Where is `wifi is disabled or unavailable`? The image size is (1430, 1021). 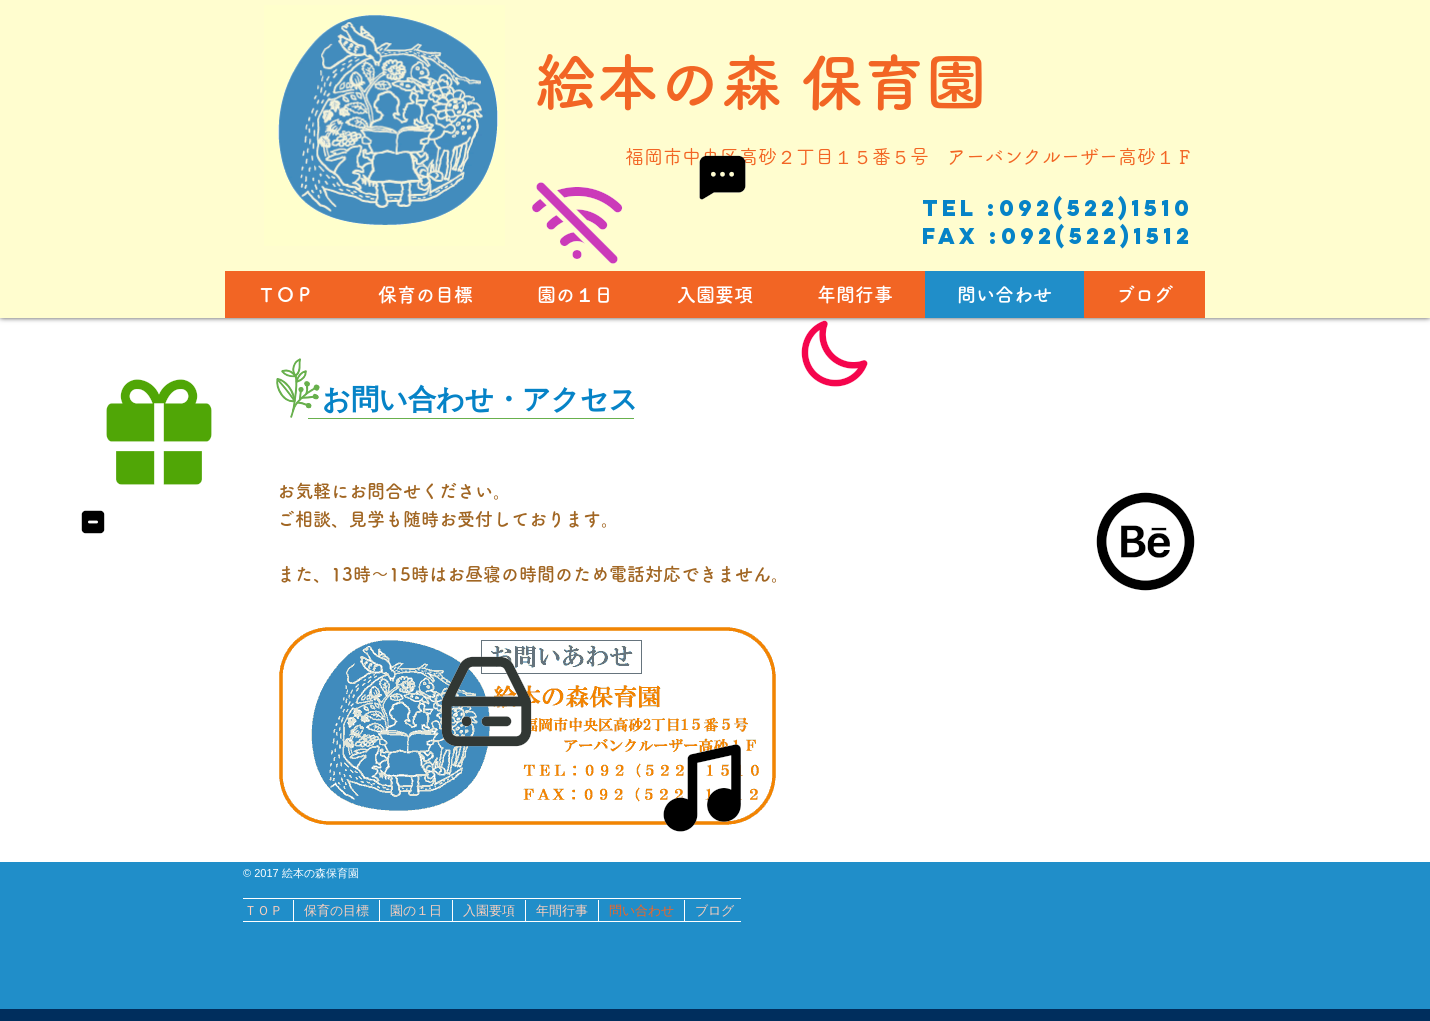 wifi is disabled or unavailable is located at coordinates (577, 223).